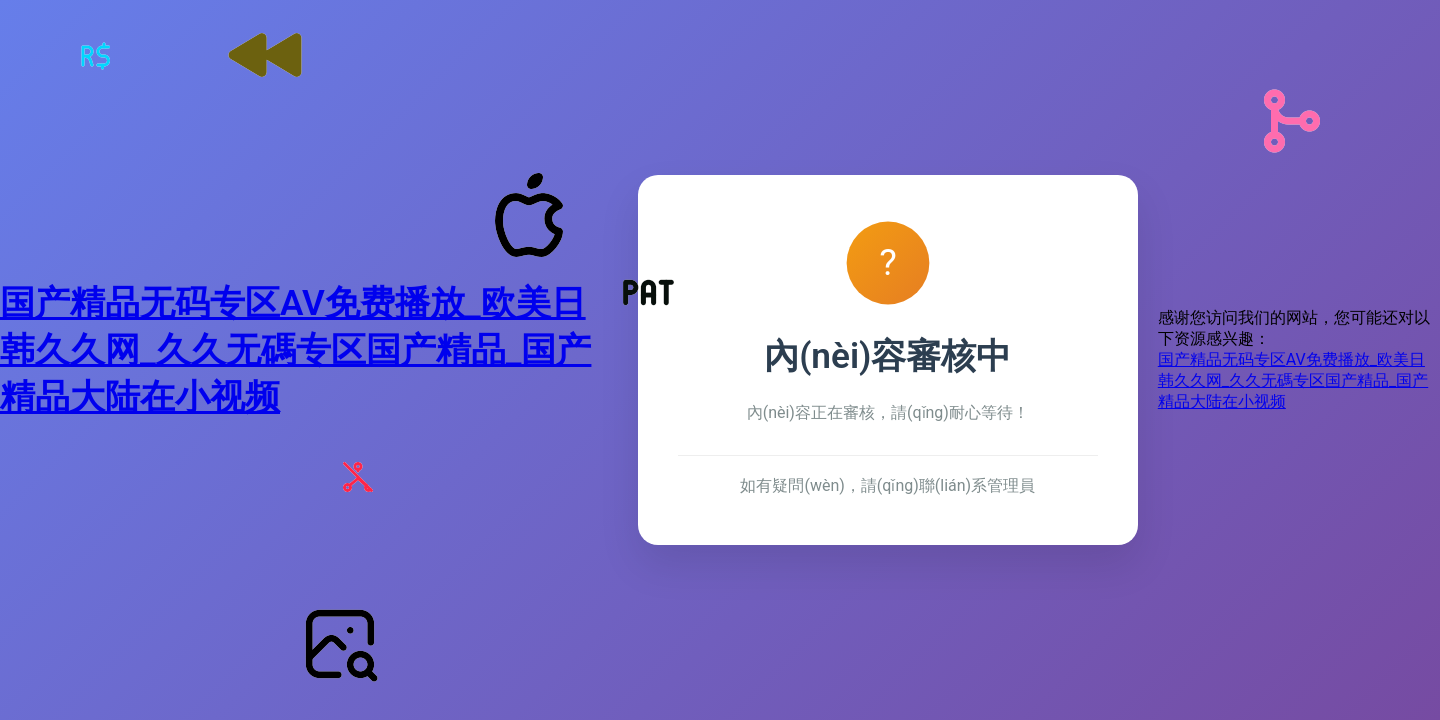  I want to click on indicates an HTTP PATCH request method, so click(648, 292).